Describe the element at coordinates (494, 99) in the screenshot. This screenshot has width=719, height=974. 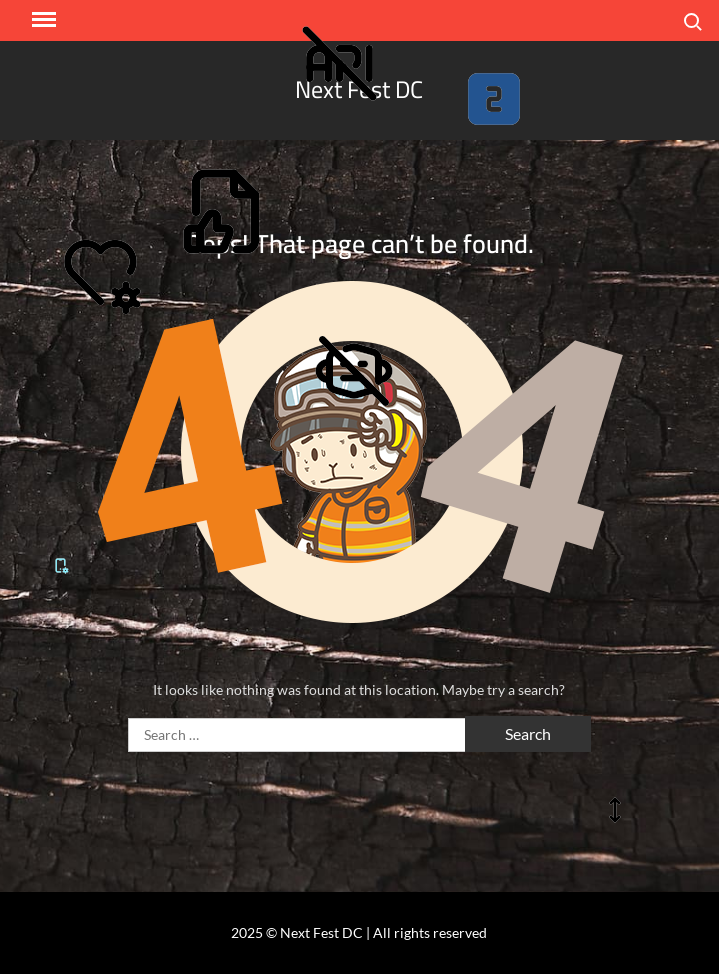
I see `select option 2 in a numbered list` at that location.